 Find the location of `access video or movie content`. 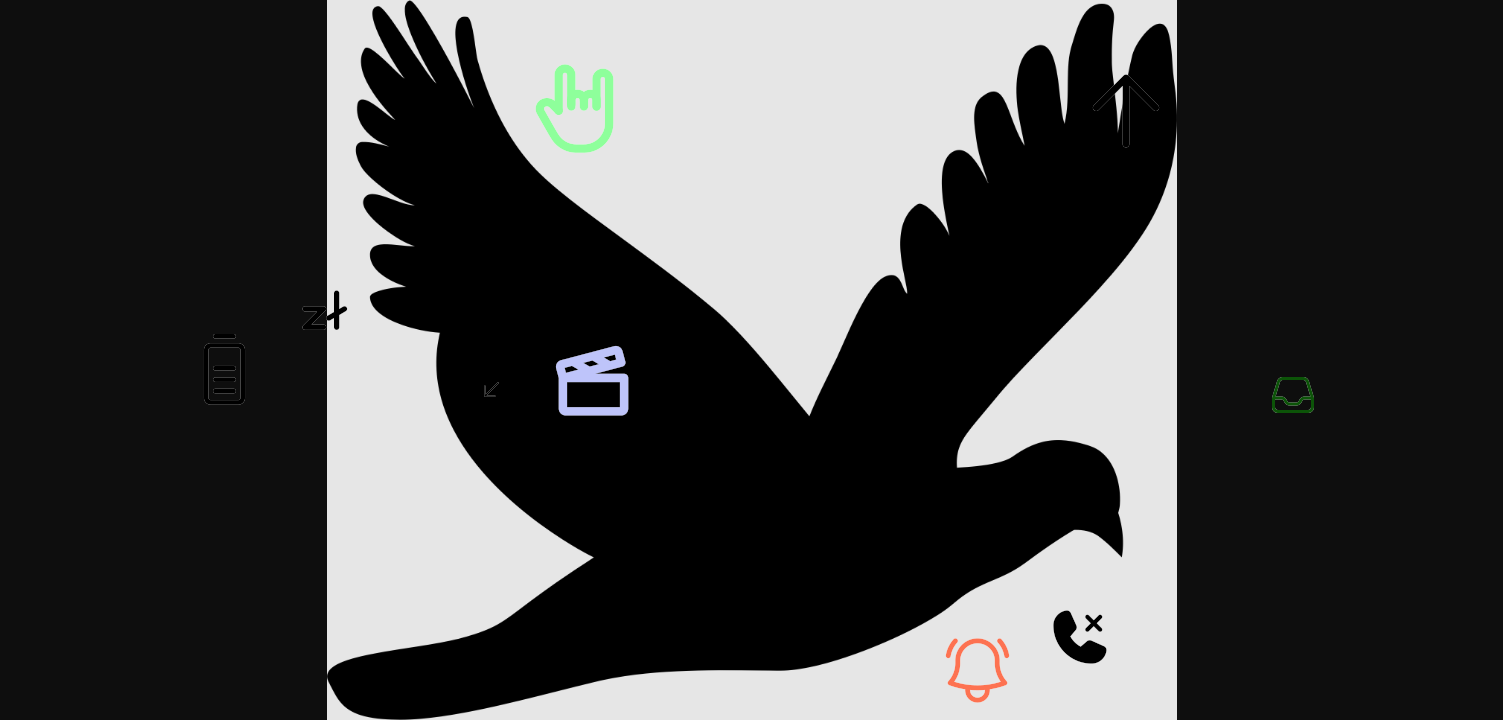

access video or movie content is located at coordinates (593, 383).